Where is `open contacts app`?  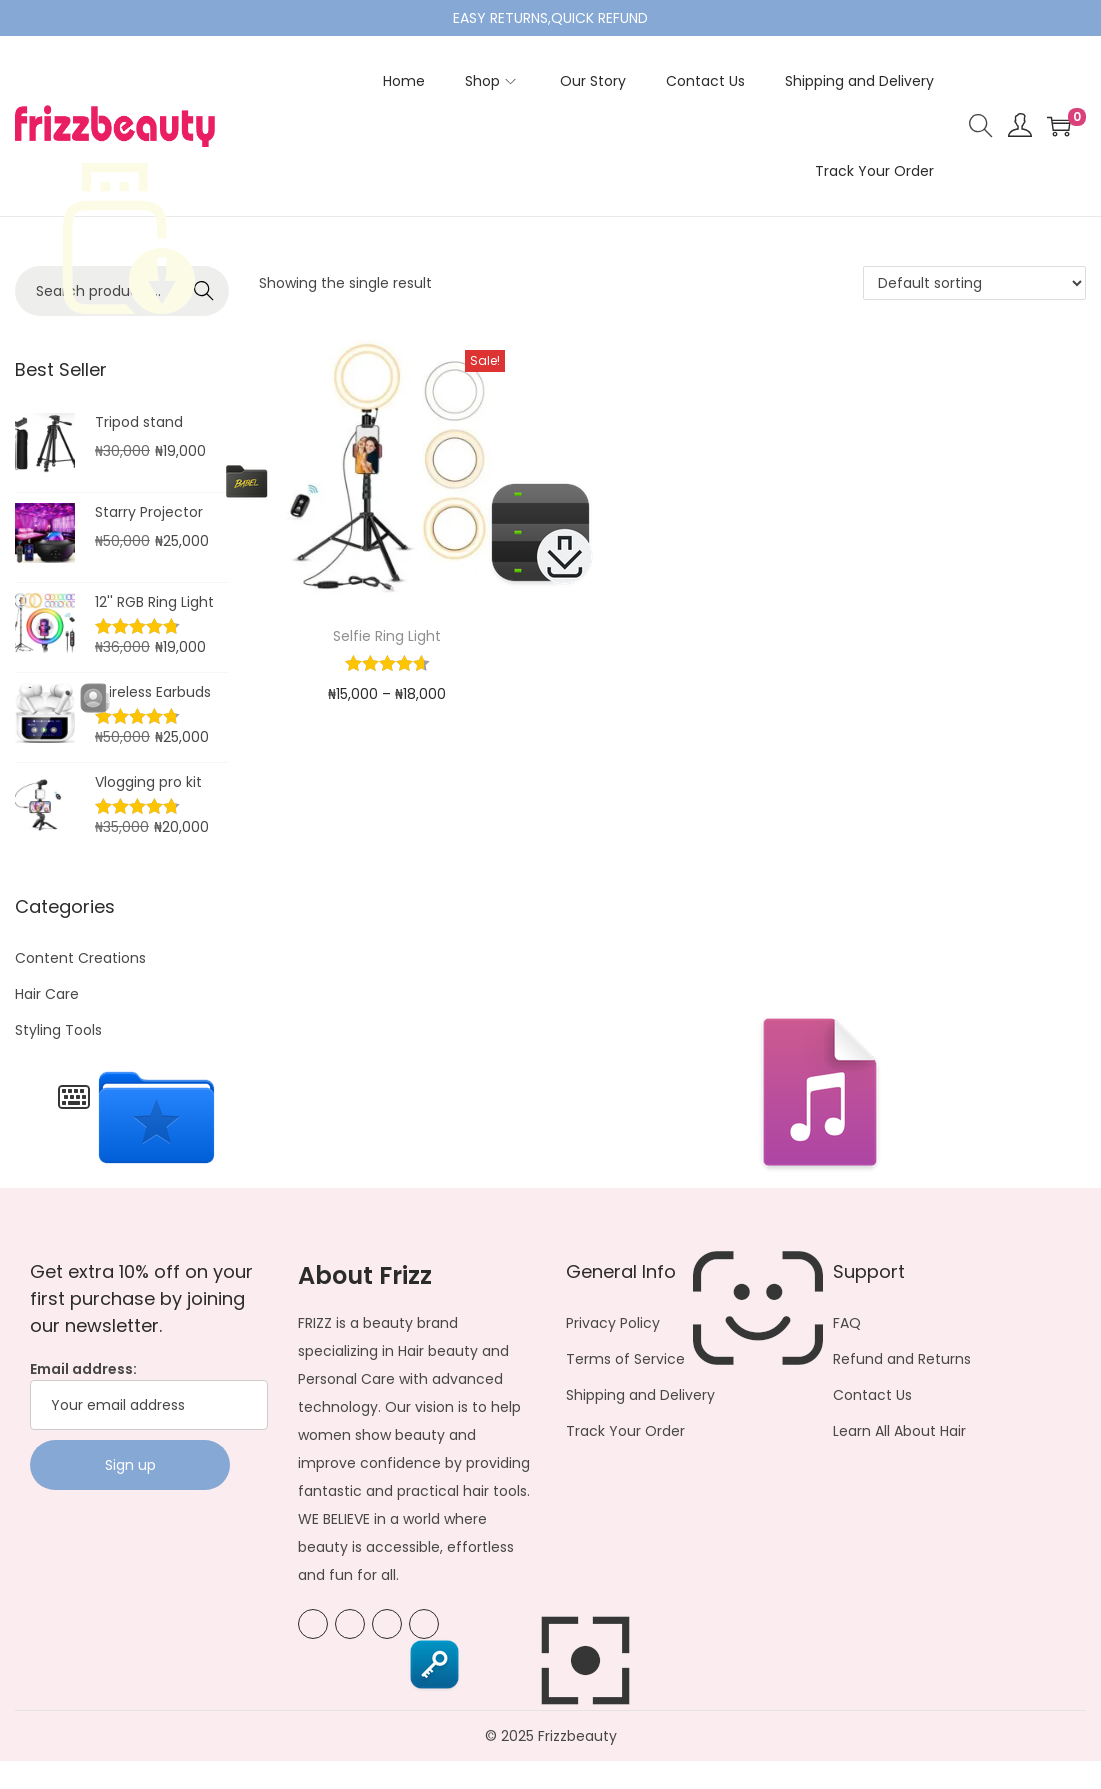
open contacts app is located at coordinates (95, 698).